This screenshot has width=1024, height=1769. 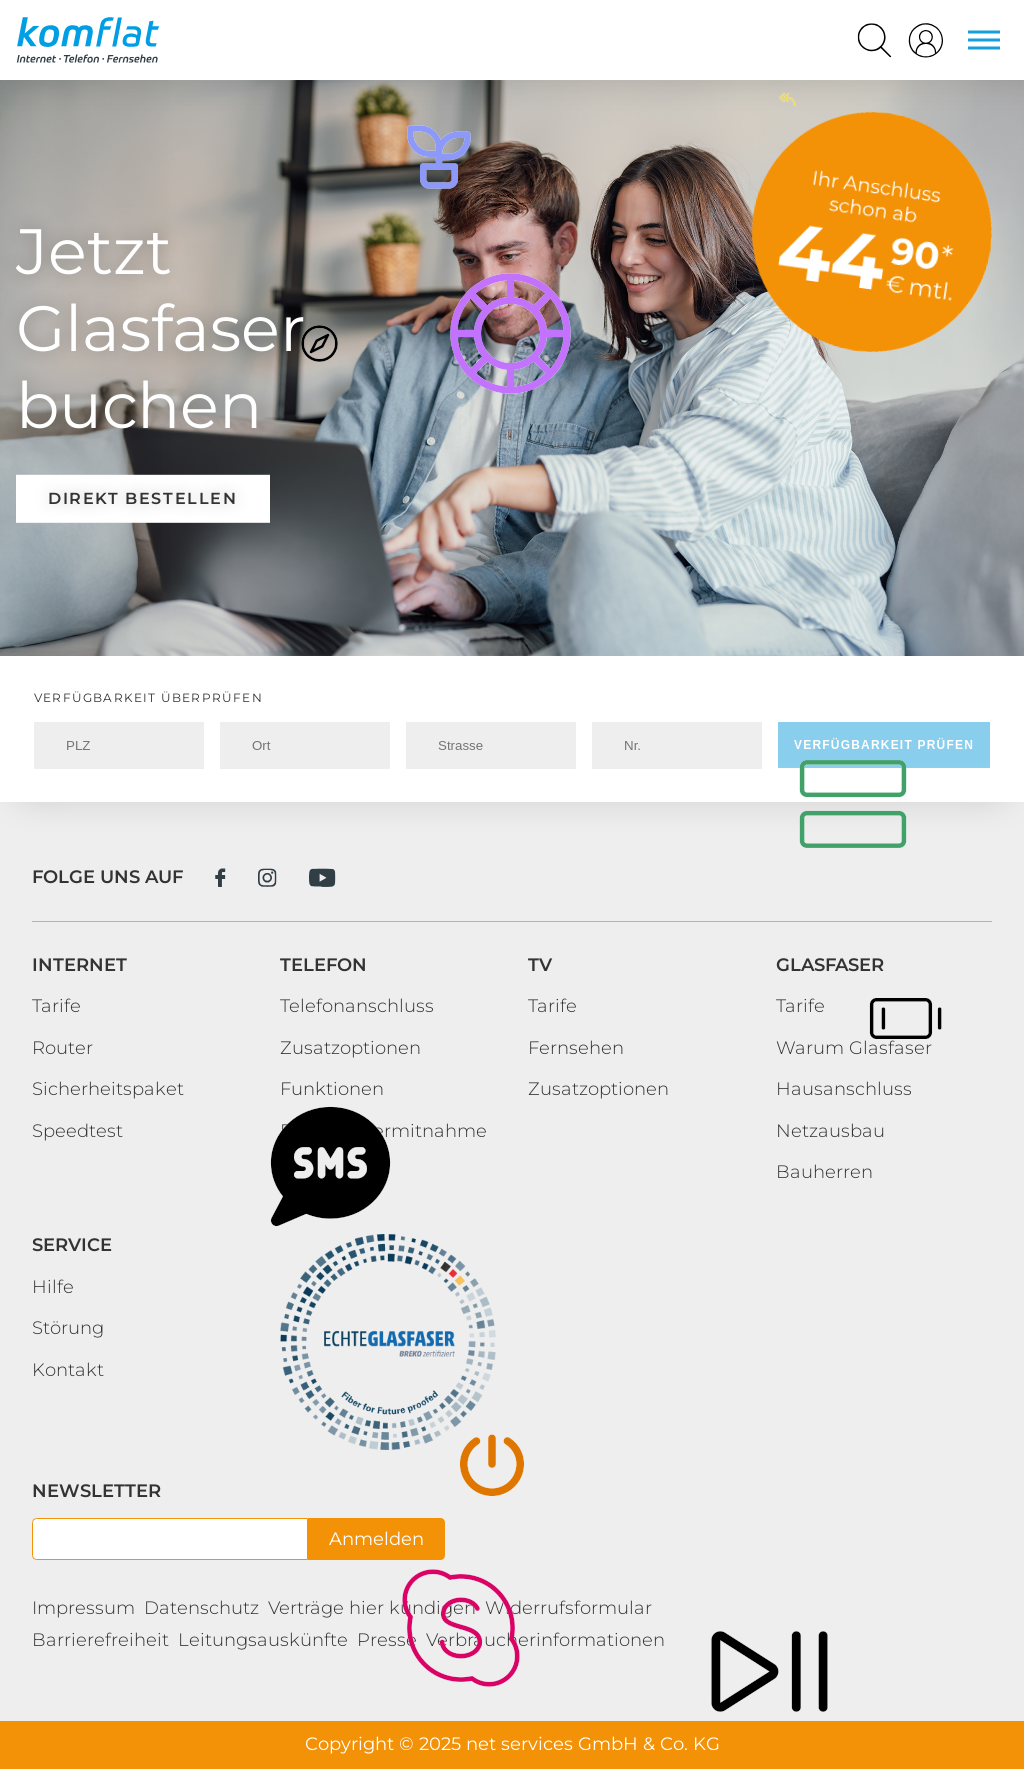 I want to click on reply all to a message or email, so click(x=787, y=99).